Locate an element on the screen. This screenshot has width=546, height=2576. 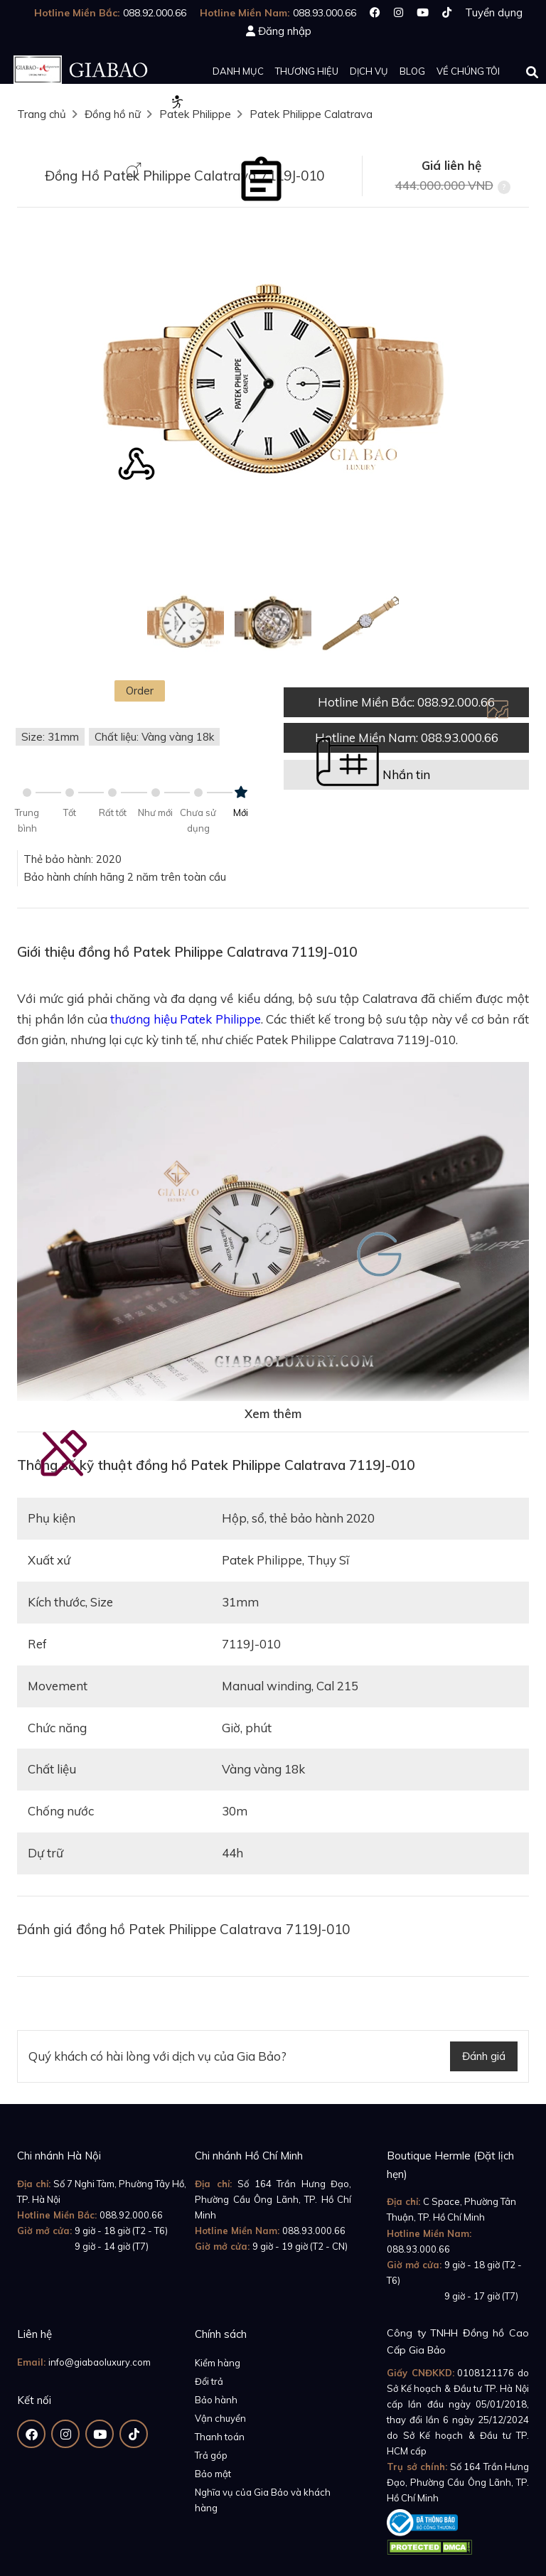
indicates male gender selection is located at coordinates (134, 169).